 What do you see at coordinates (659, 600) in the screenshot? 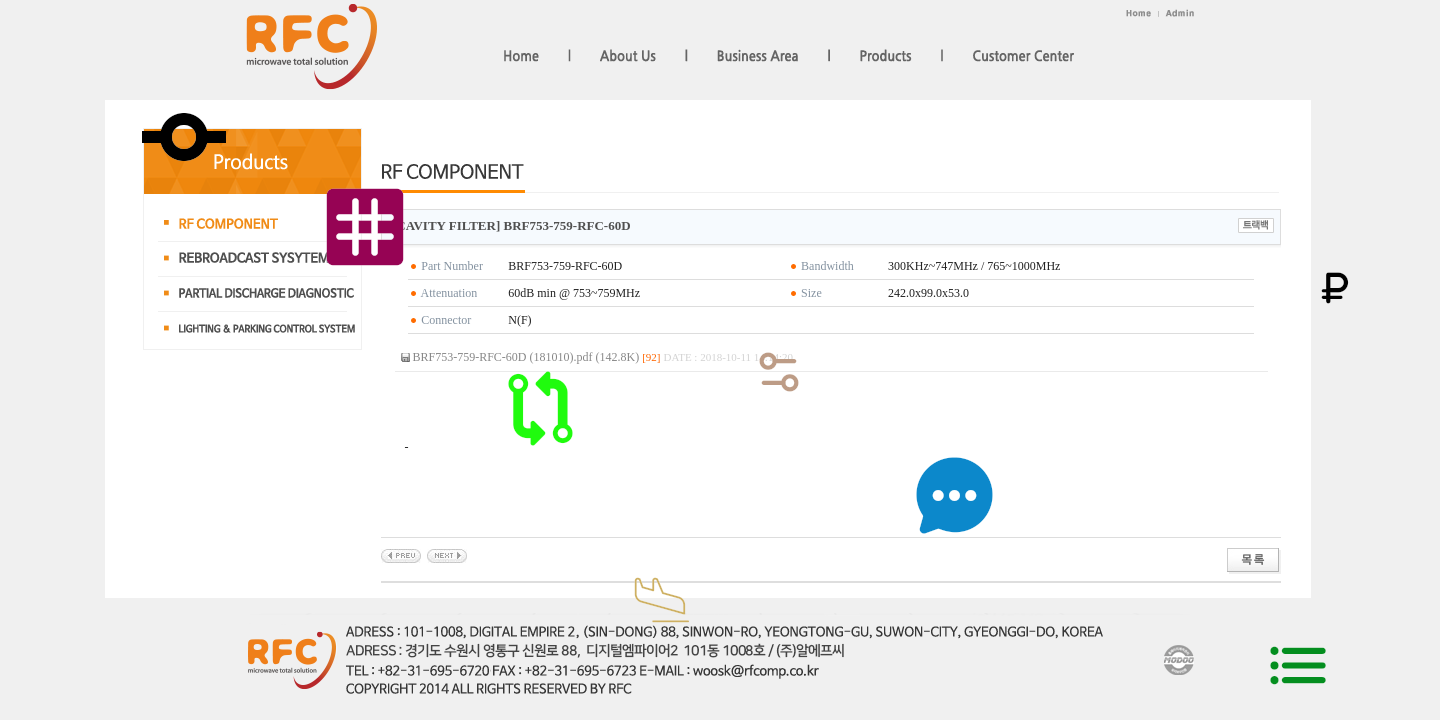
I see `indicates flight arrival or landing status` at bounding box center [659, 600].